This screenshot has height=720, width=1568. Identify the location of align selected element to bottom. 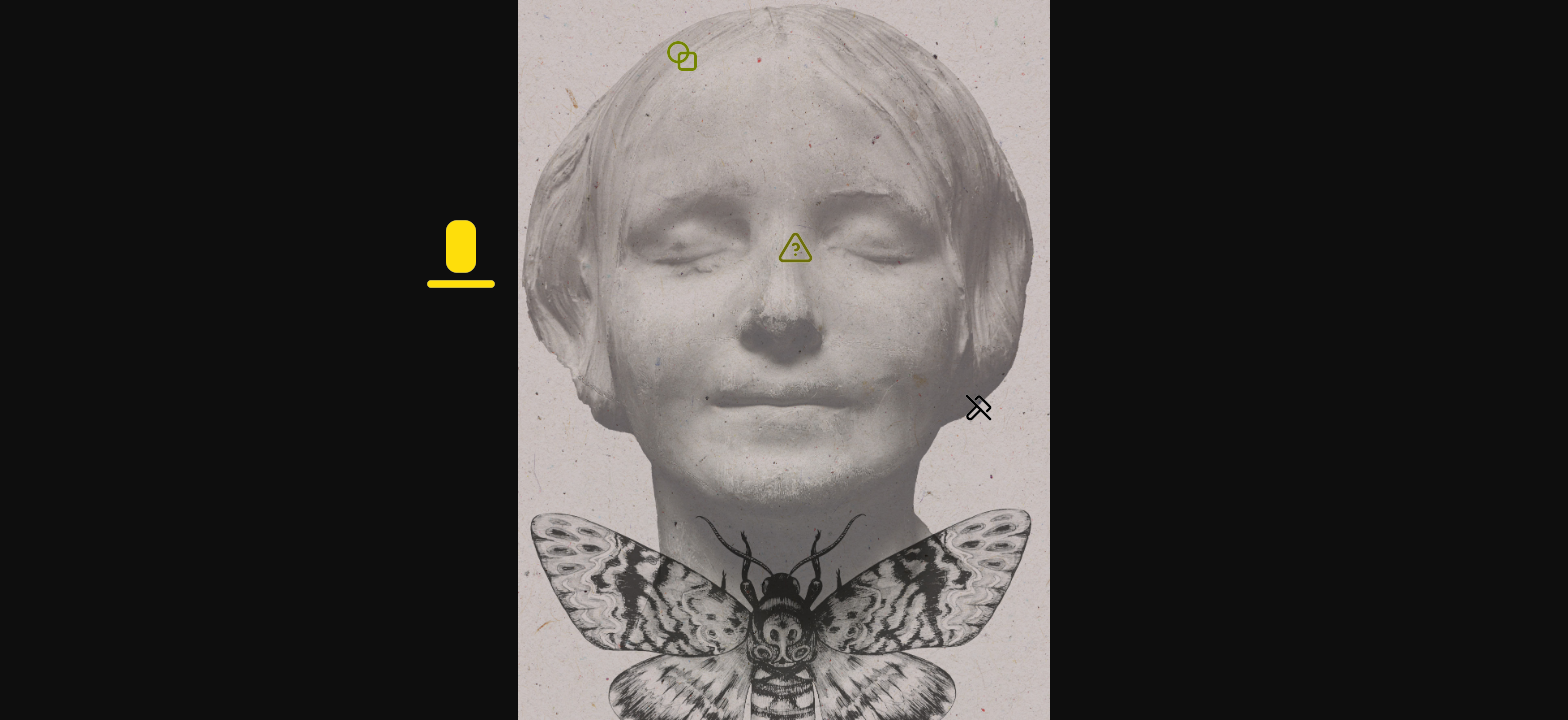
(461, 254).